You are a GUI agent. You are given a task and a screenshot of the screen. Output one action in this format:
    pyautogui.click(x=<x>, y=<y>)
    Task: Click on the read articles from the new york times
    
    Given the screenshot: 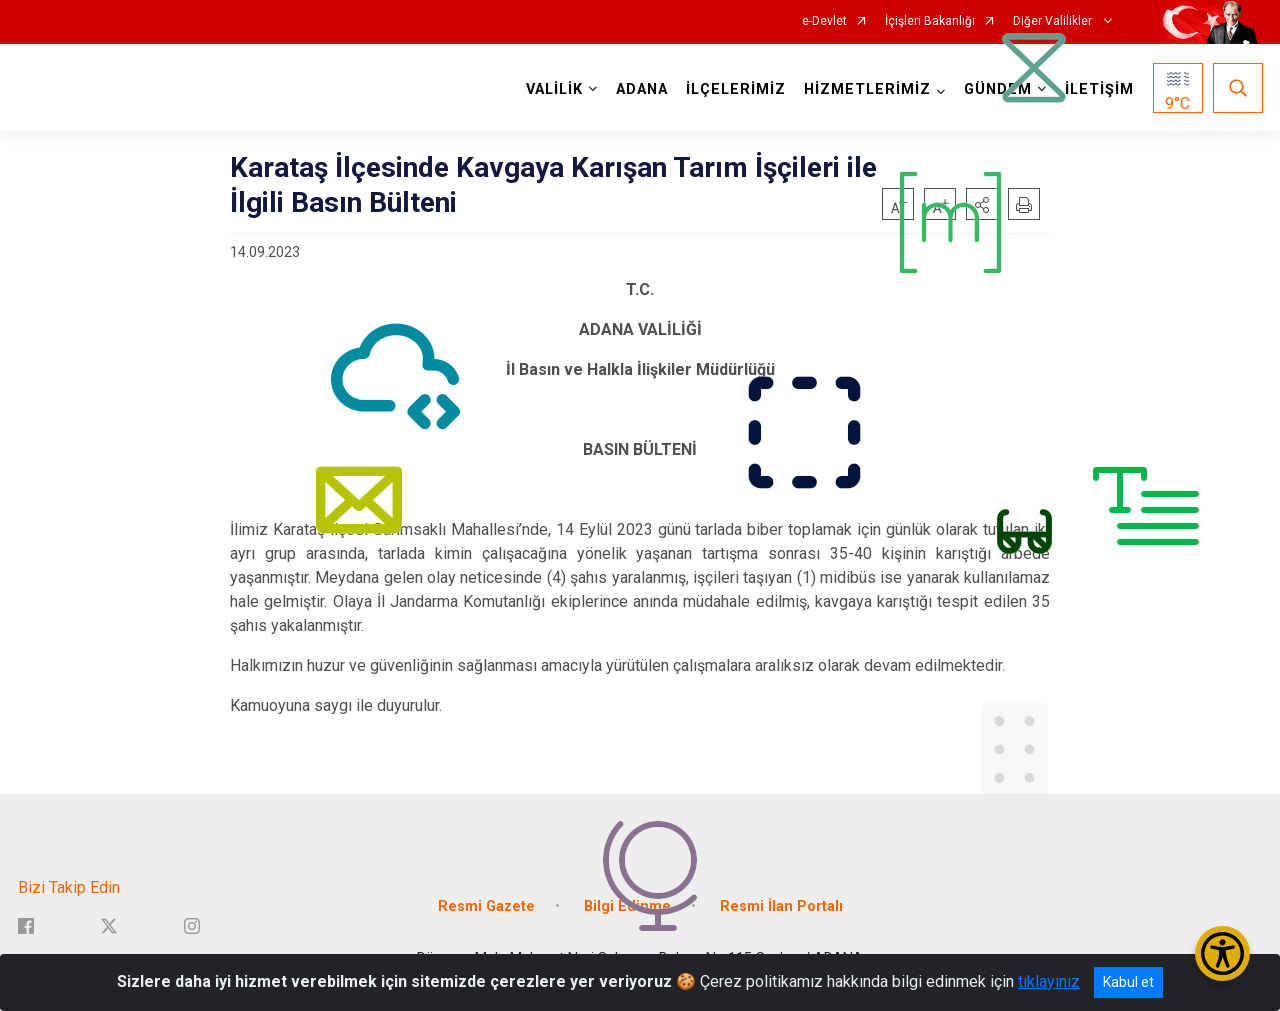 What is the action you would take?
    pyautogui.click(x=1144, y=506)
    